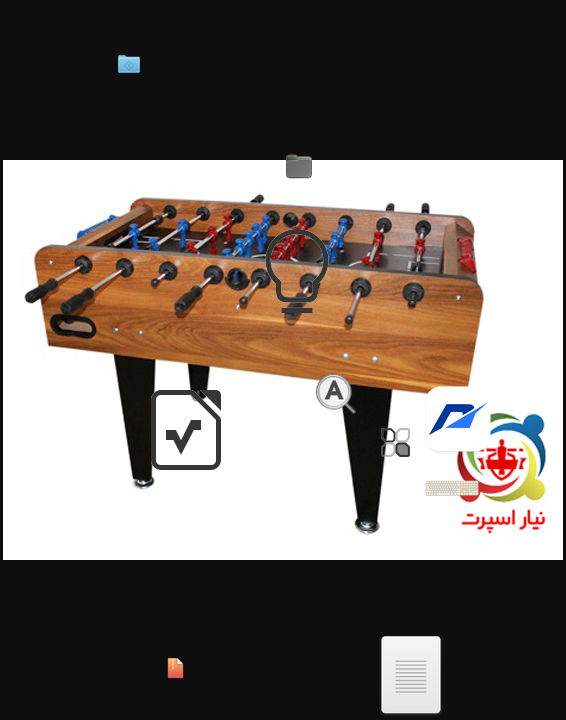 The height and width of the screenshot is (720, 566). Describe the element at coordinates (186, 430) in the screenshot. I see `open libreoffice math application` at that location.